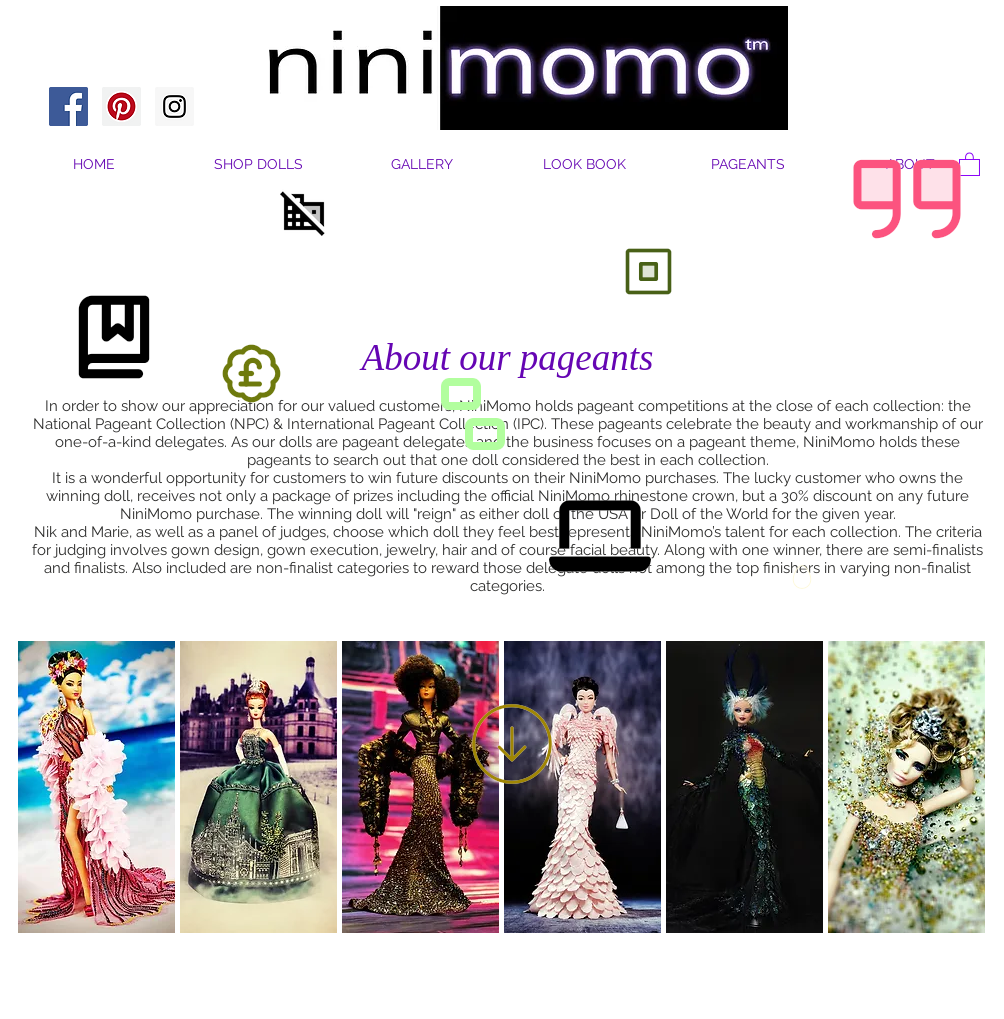  What do you see at coordinates (114, 337) in the screenshot?
I see `access your bookmarked reading list` at bounding box center [114, 337].